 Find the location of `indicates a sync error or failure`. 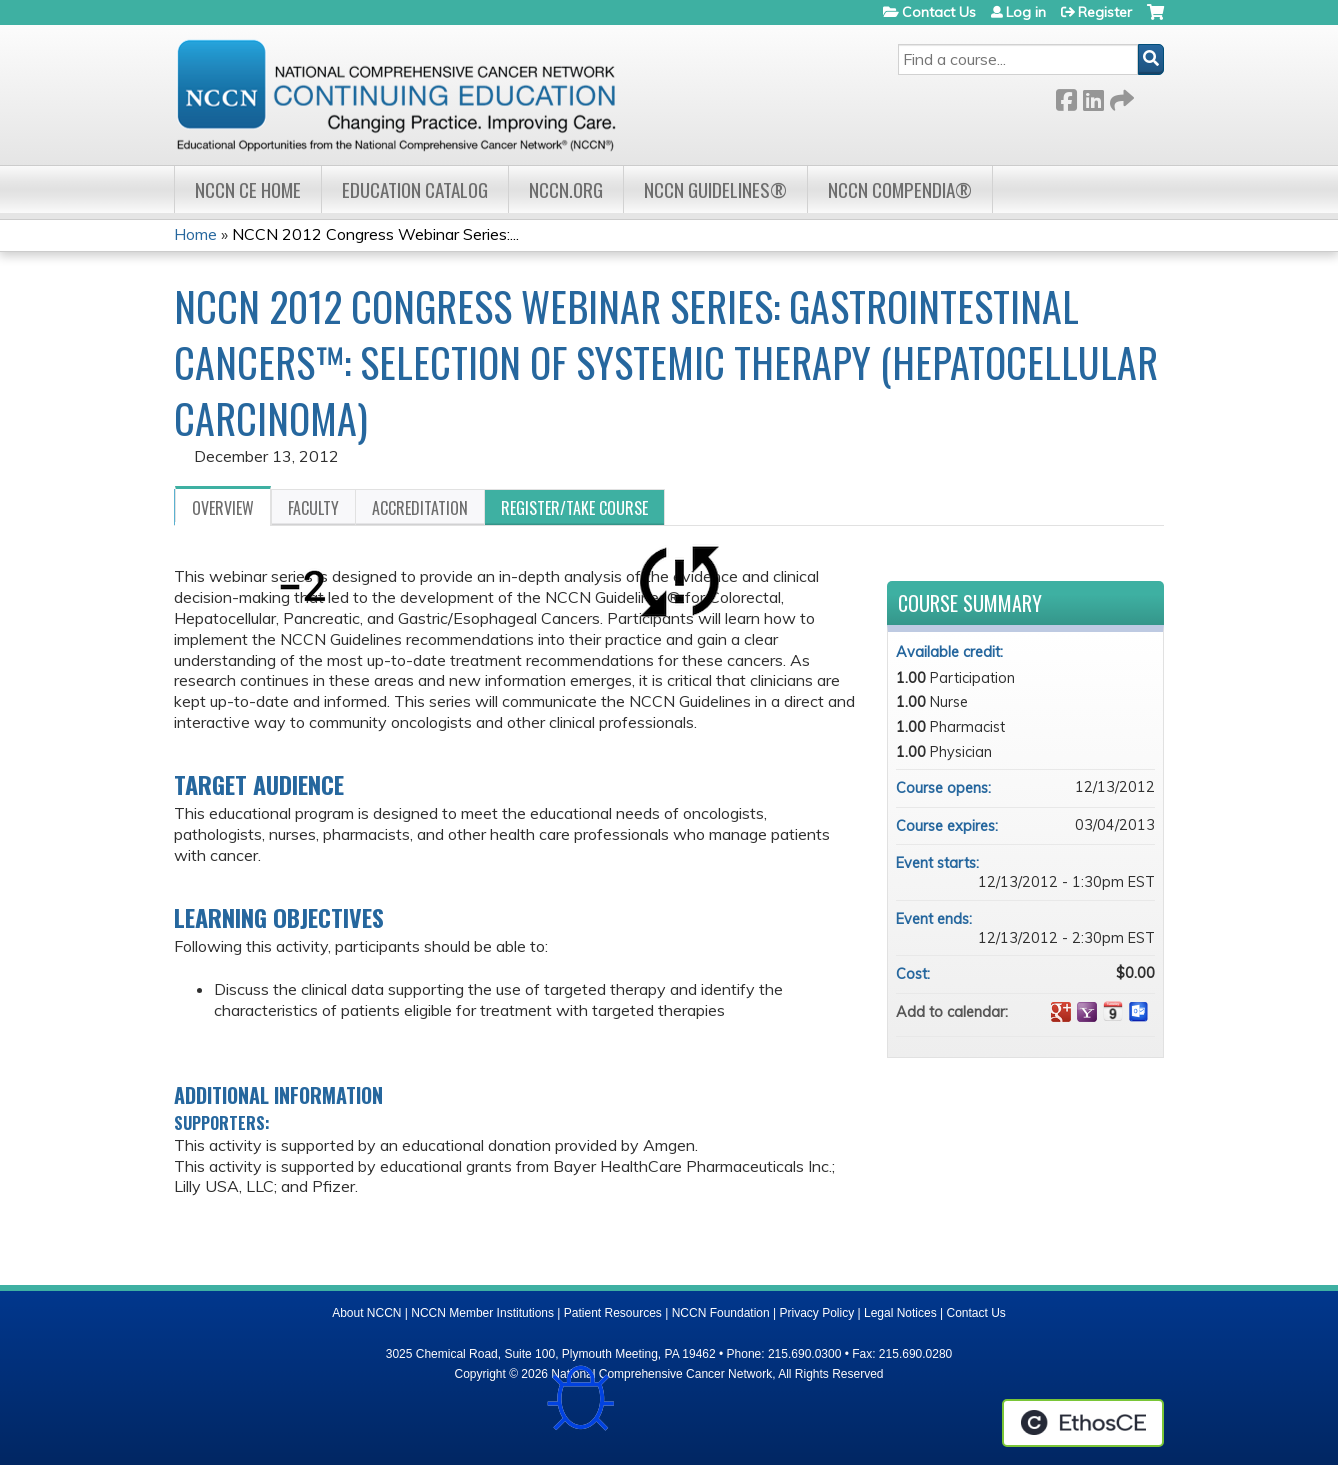

indicates a sync error or failure is located at coordinates (679, 581).